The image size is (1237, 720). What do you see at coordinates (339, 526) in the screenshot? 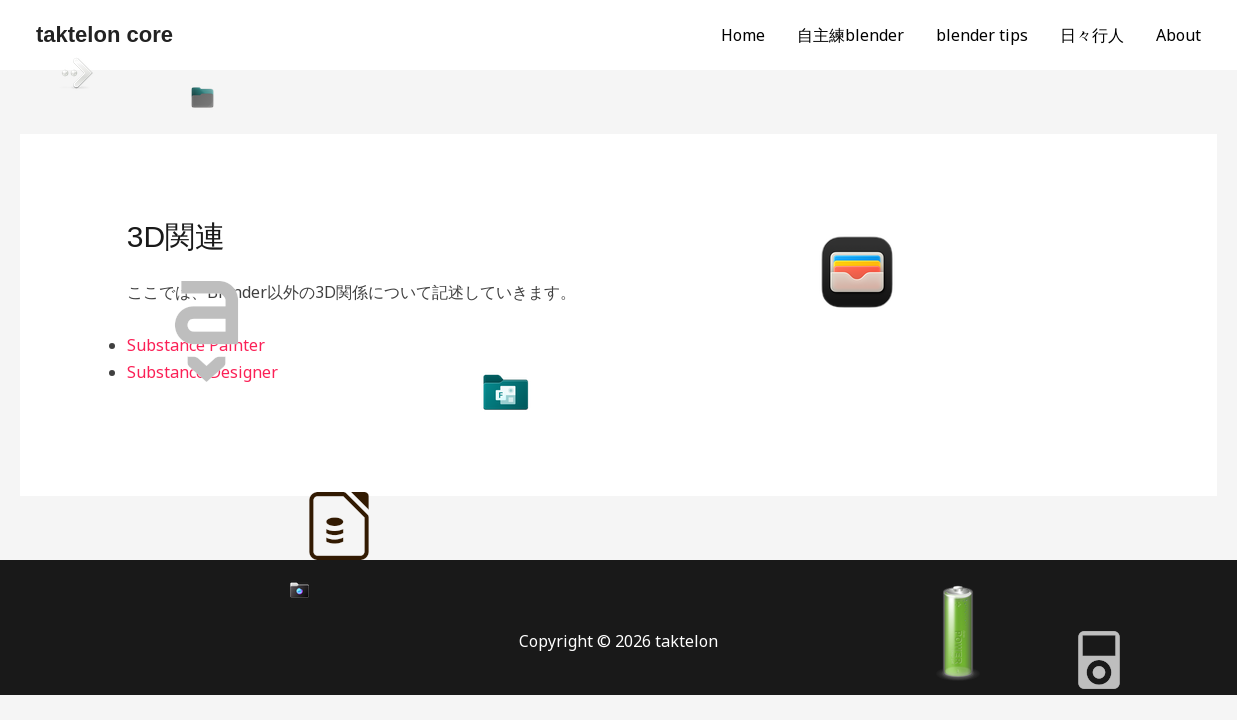
I see `open libreoffice base database application` at bounding box center [339, 526].